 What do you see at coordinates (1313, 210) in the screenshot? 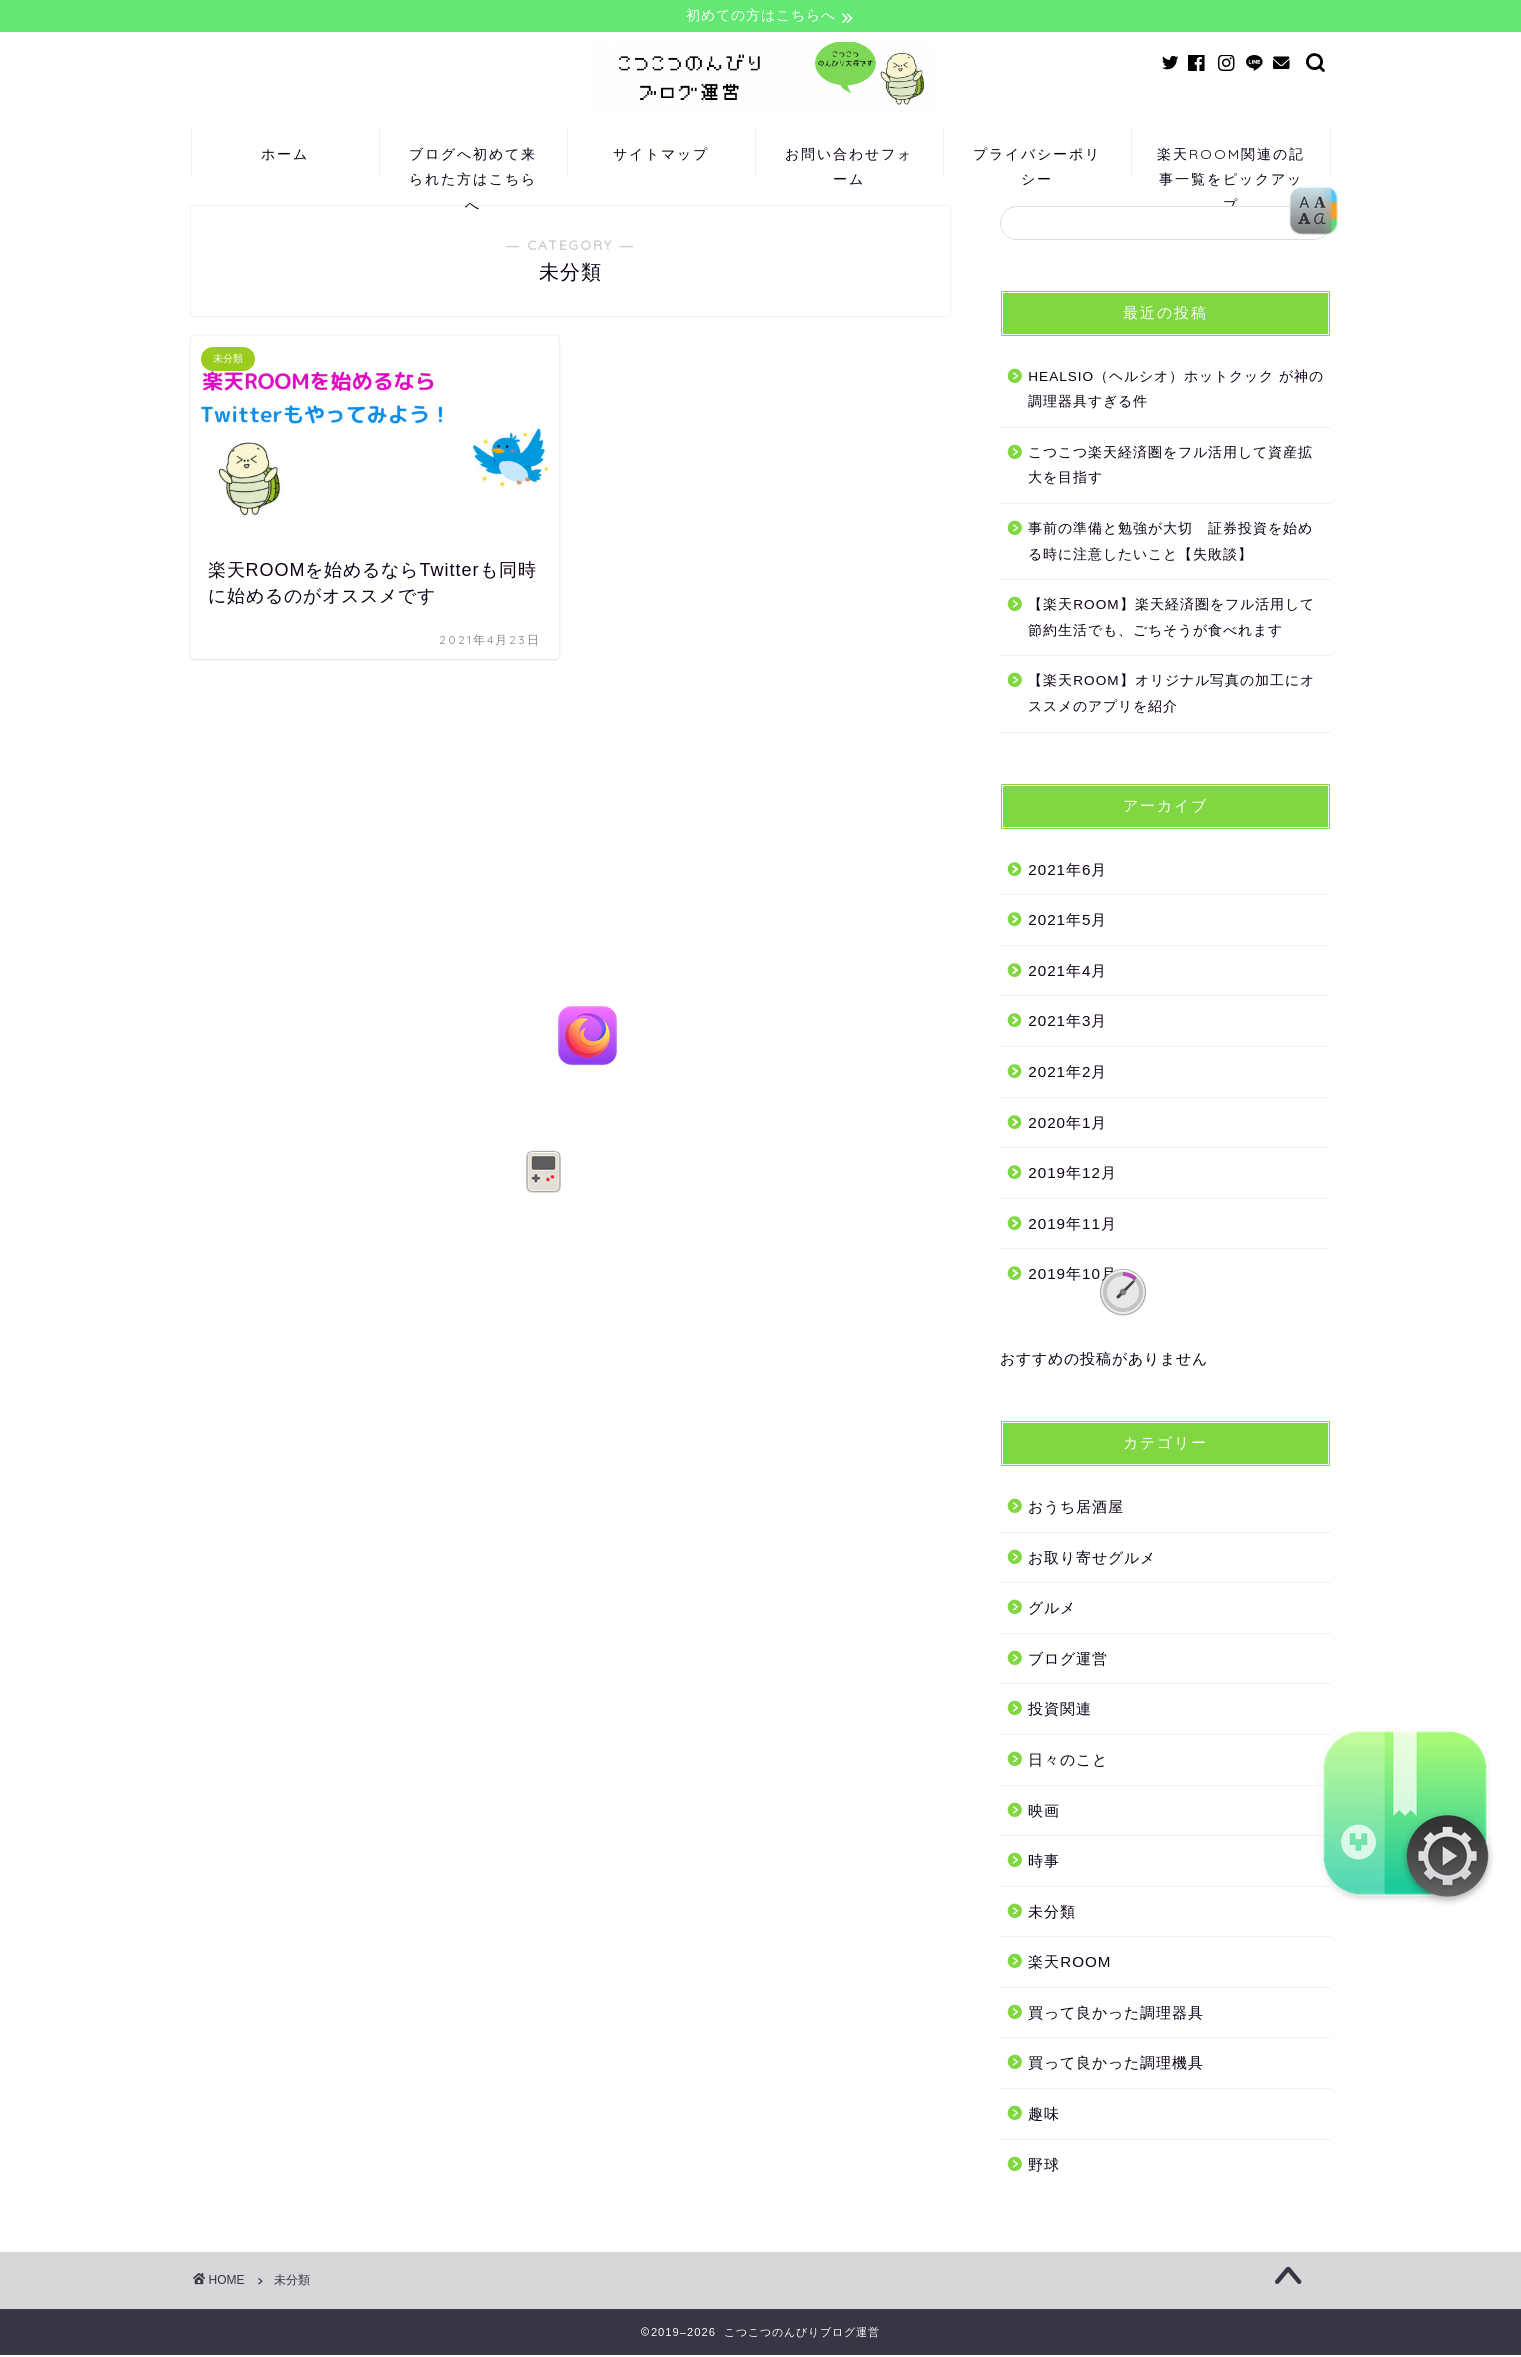
I see `open the fonts management app` at bounding box center [1313, 210].